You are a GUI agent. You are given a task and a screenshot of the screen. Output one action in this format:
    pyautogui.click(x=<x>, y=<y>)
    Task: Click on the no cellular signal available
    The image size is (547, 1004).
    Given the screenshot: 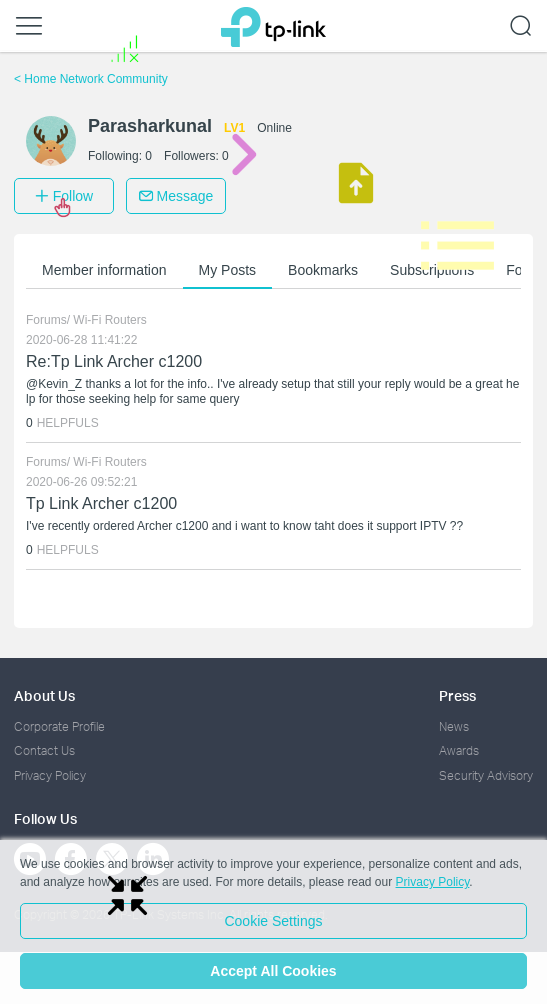 What is the action you would take?
    pyautogui.click(x=125, y=50)
    